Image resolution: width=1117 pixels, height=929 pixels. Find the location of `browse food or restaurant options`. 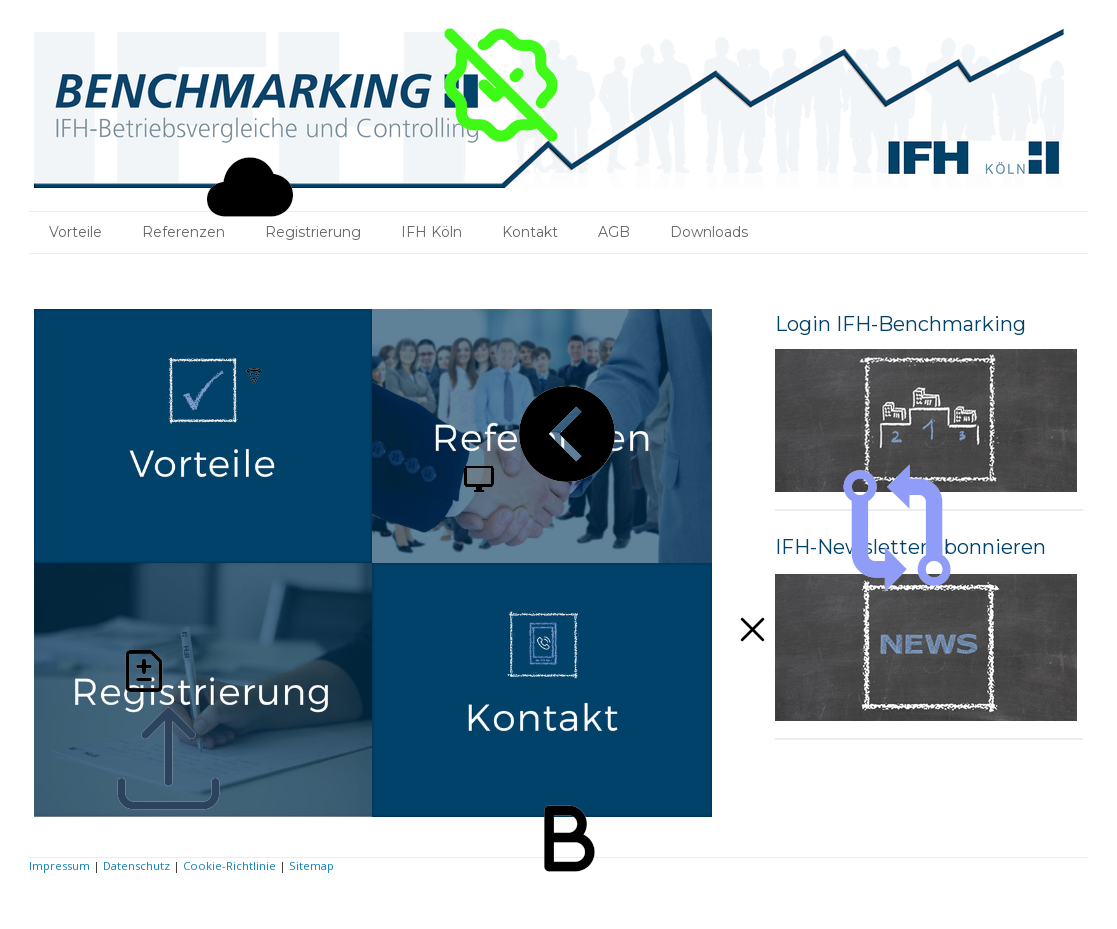

browse food or restaurant options is located at coordinates (254, 376).